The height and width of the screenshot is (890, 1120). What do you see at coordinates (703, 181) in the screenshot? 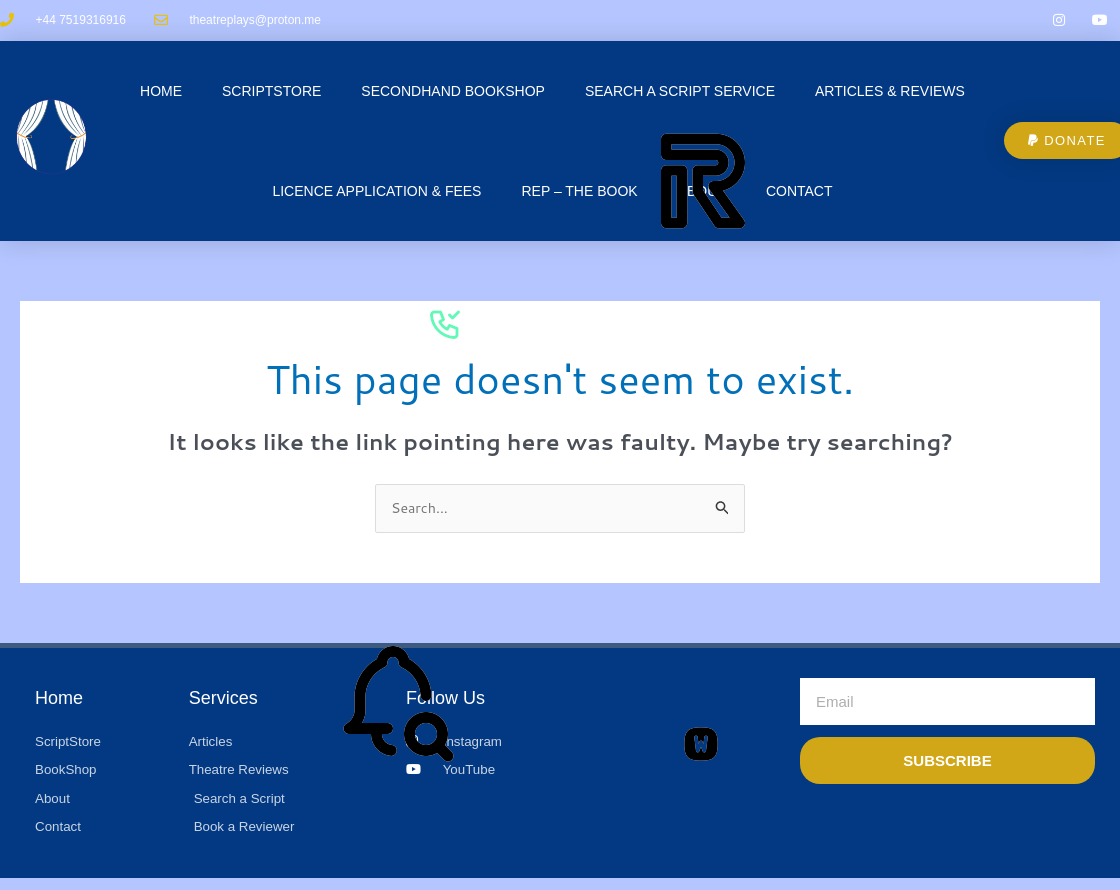
I see `open the Revolut banking app` at bounding box center [703, 181].